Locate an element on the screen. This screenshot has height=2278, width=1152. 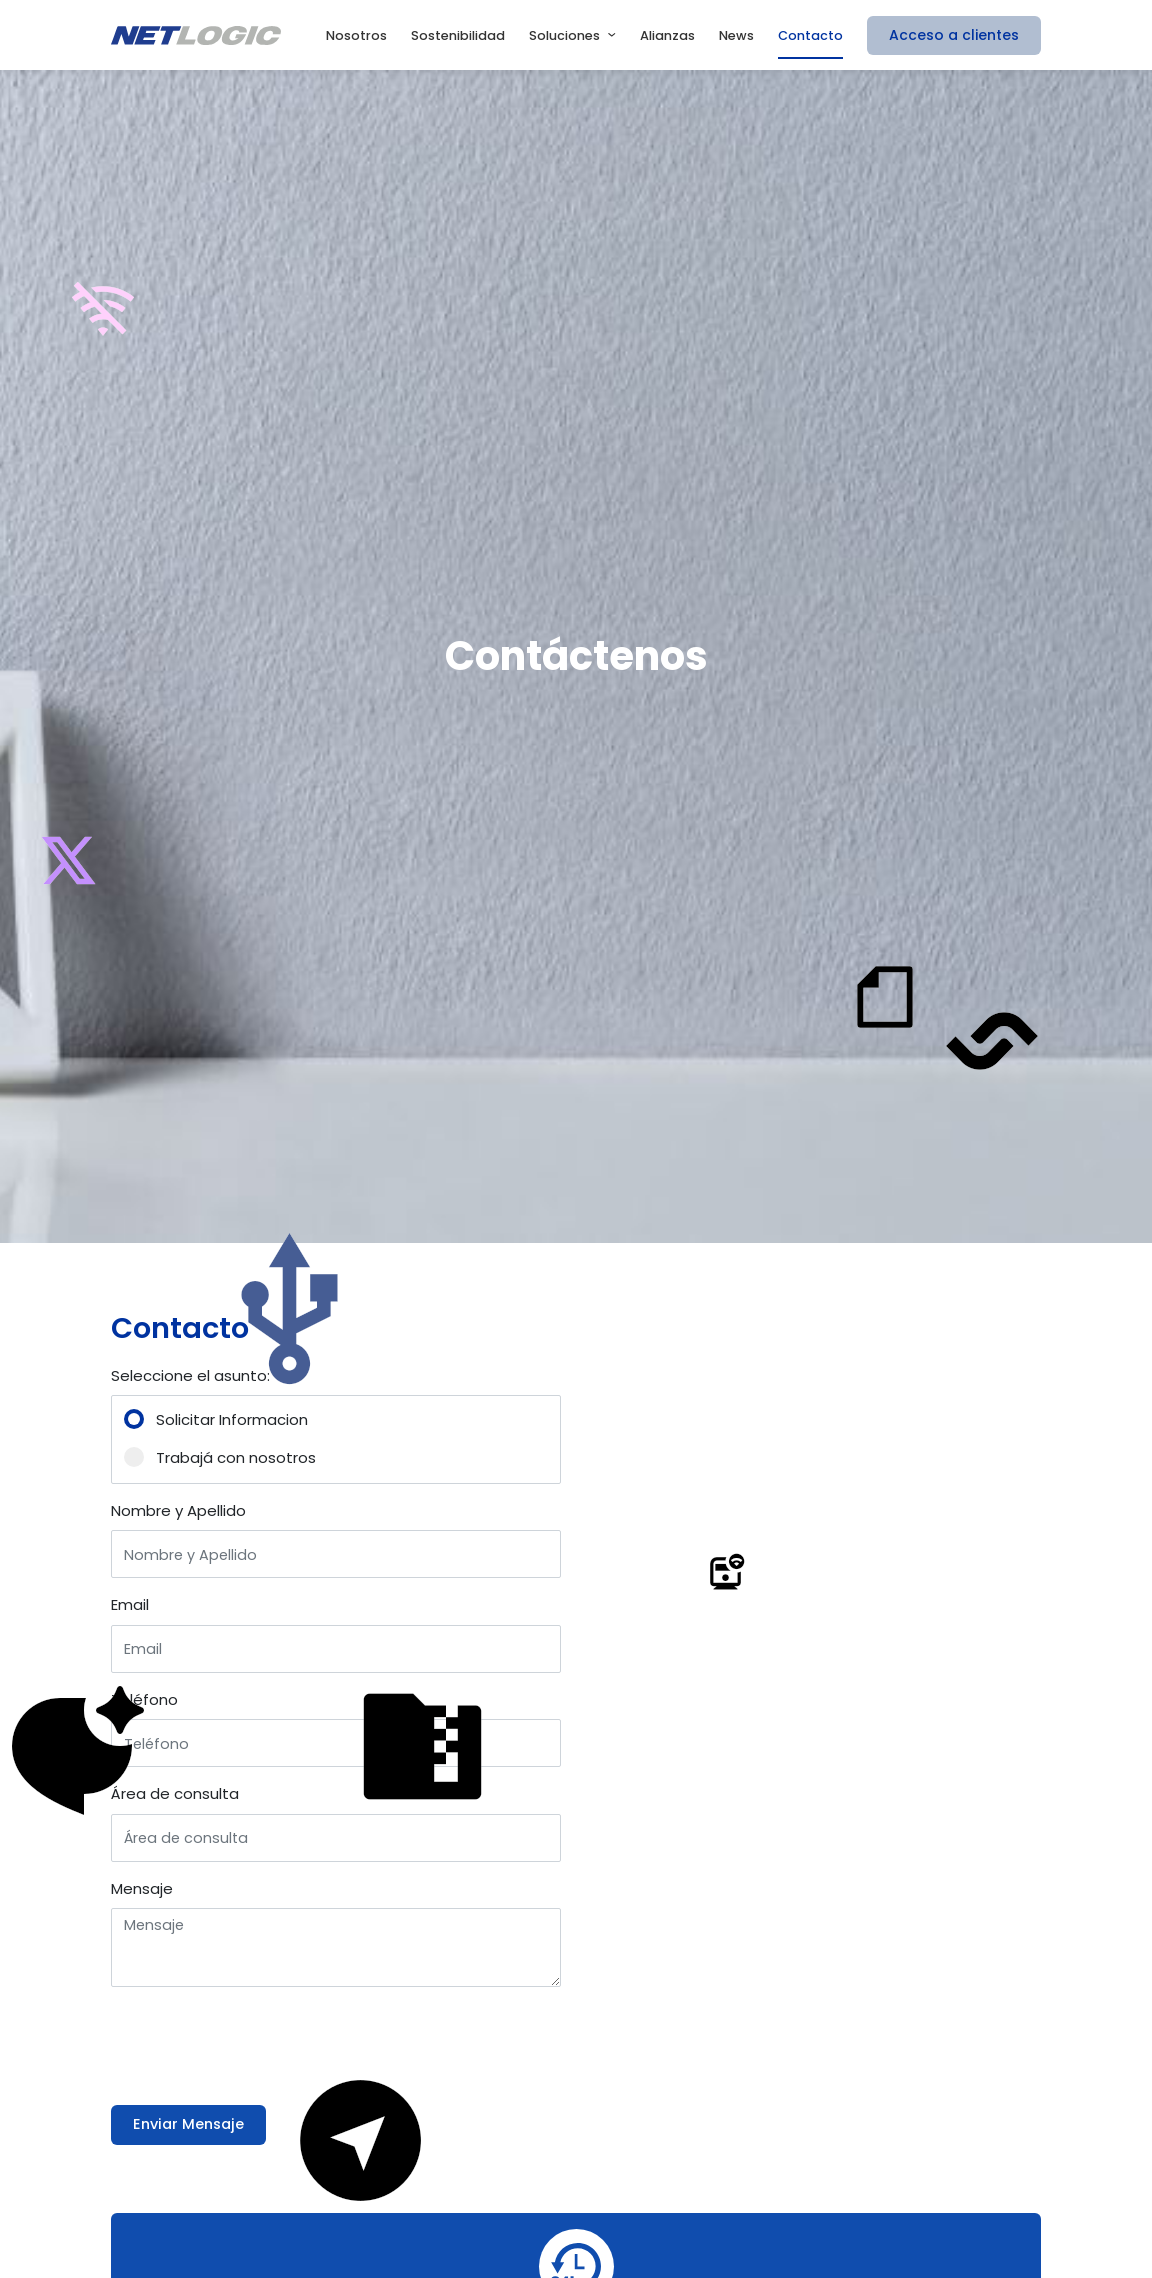
indicates no wifi connection available is located at coordinates (103, 311).